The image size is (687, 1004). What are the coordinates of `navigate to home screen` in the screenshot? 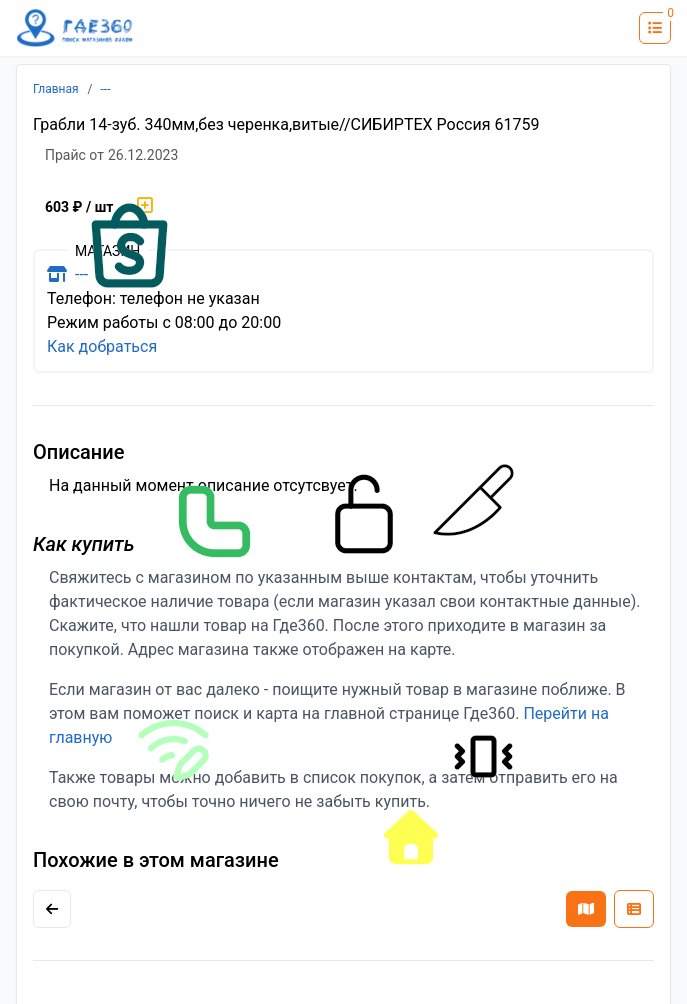 It's located at (411, 837).